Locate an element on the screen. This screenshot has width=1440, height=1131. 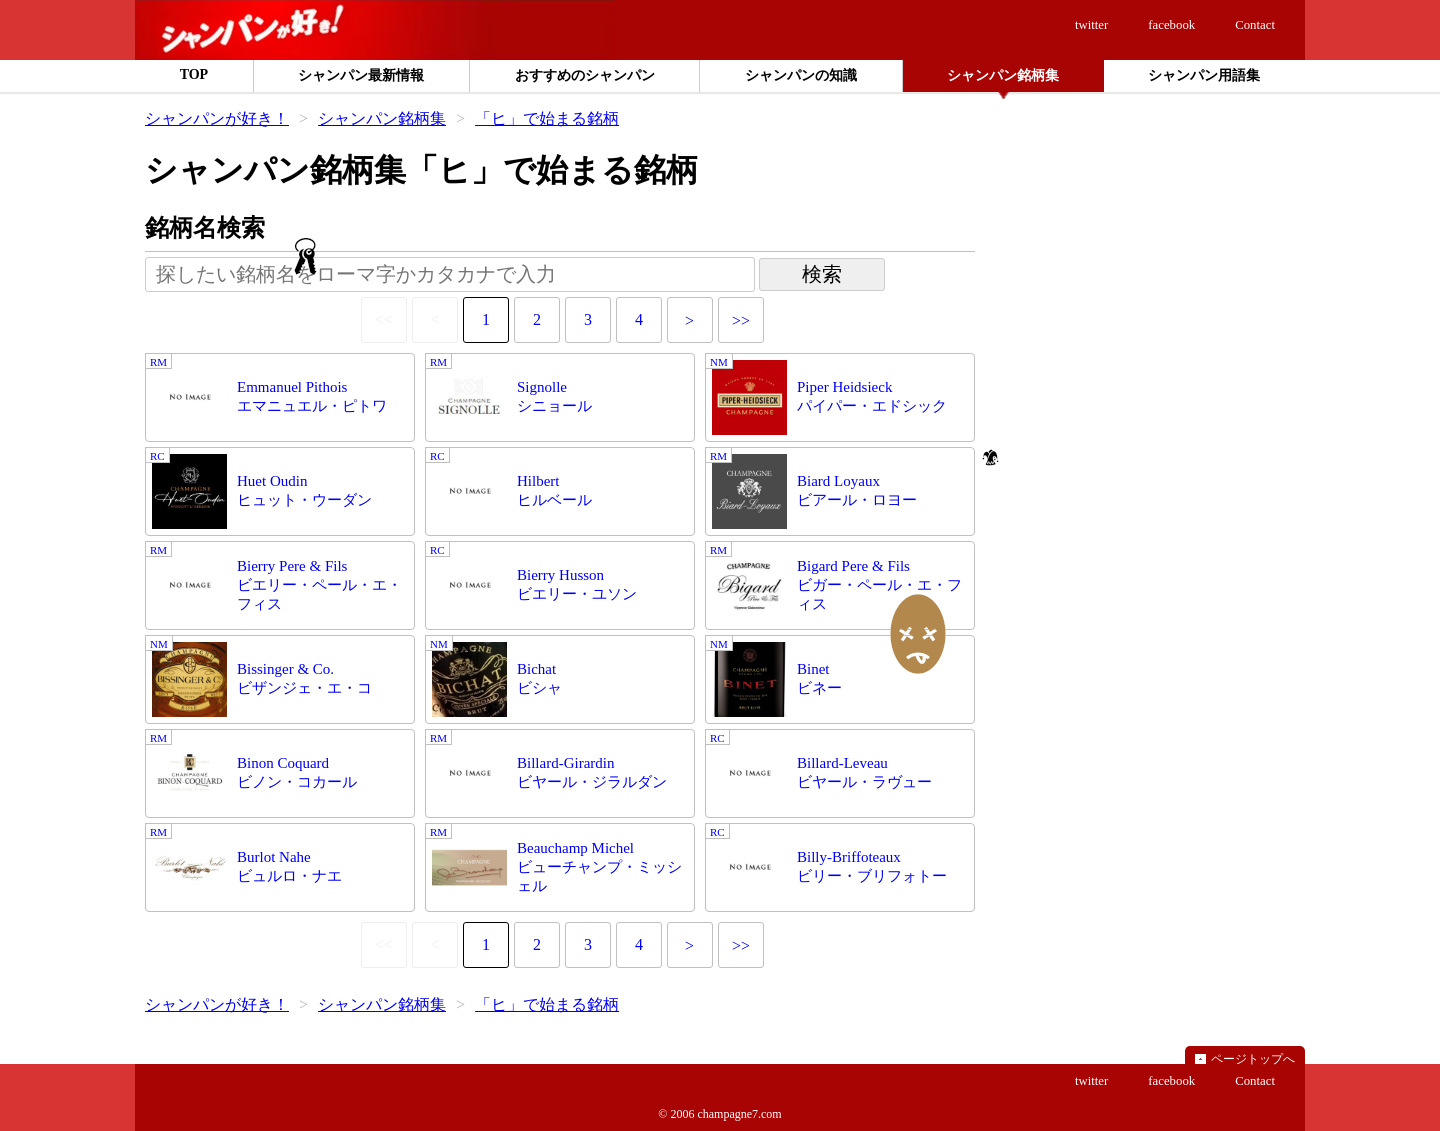
access joke or humor features is located at coordinates (990, 457).